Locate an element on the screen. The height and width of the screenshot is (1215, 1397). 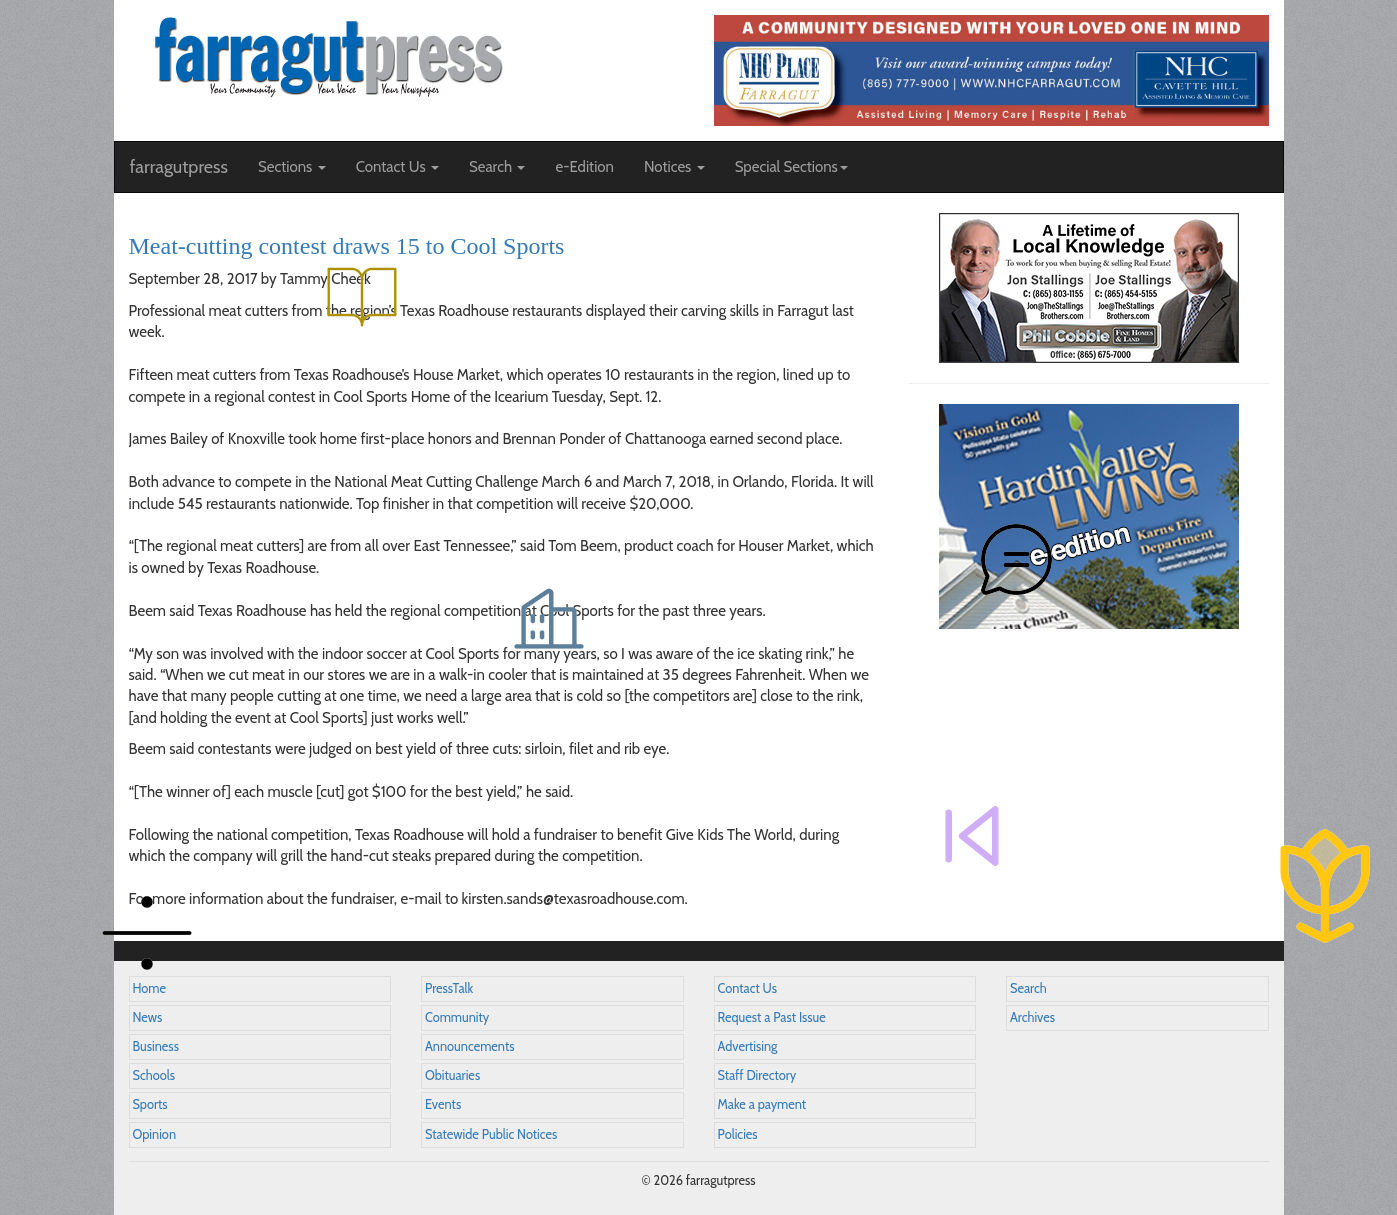
skip to previous track is located at coordinates (972, 836).